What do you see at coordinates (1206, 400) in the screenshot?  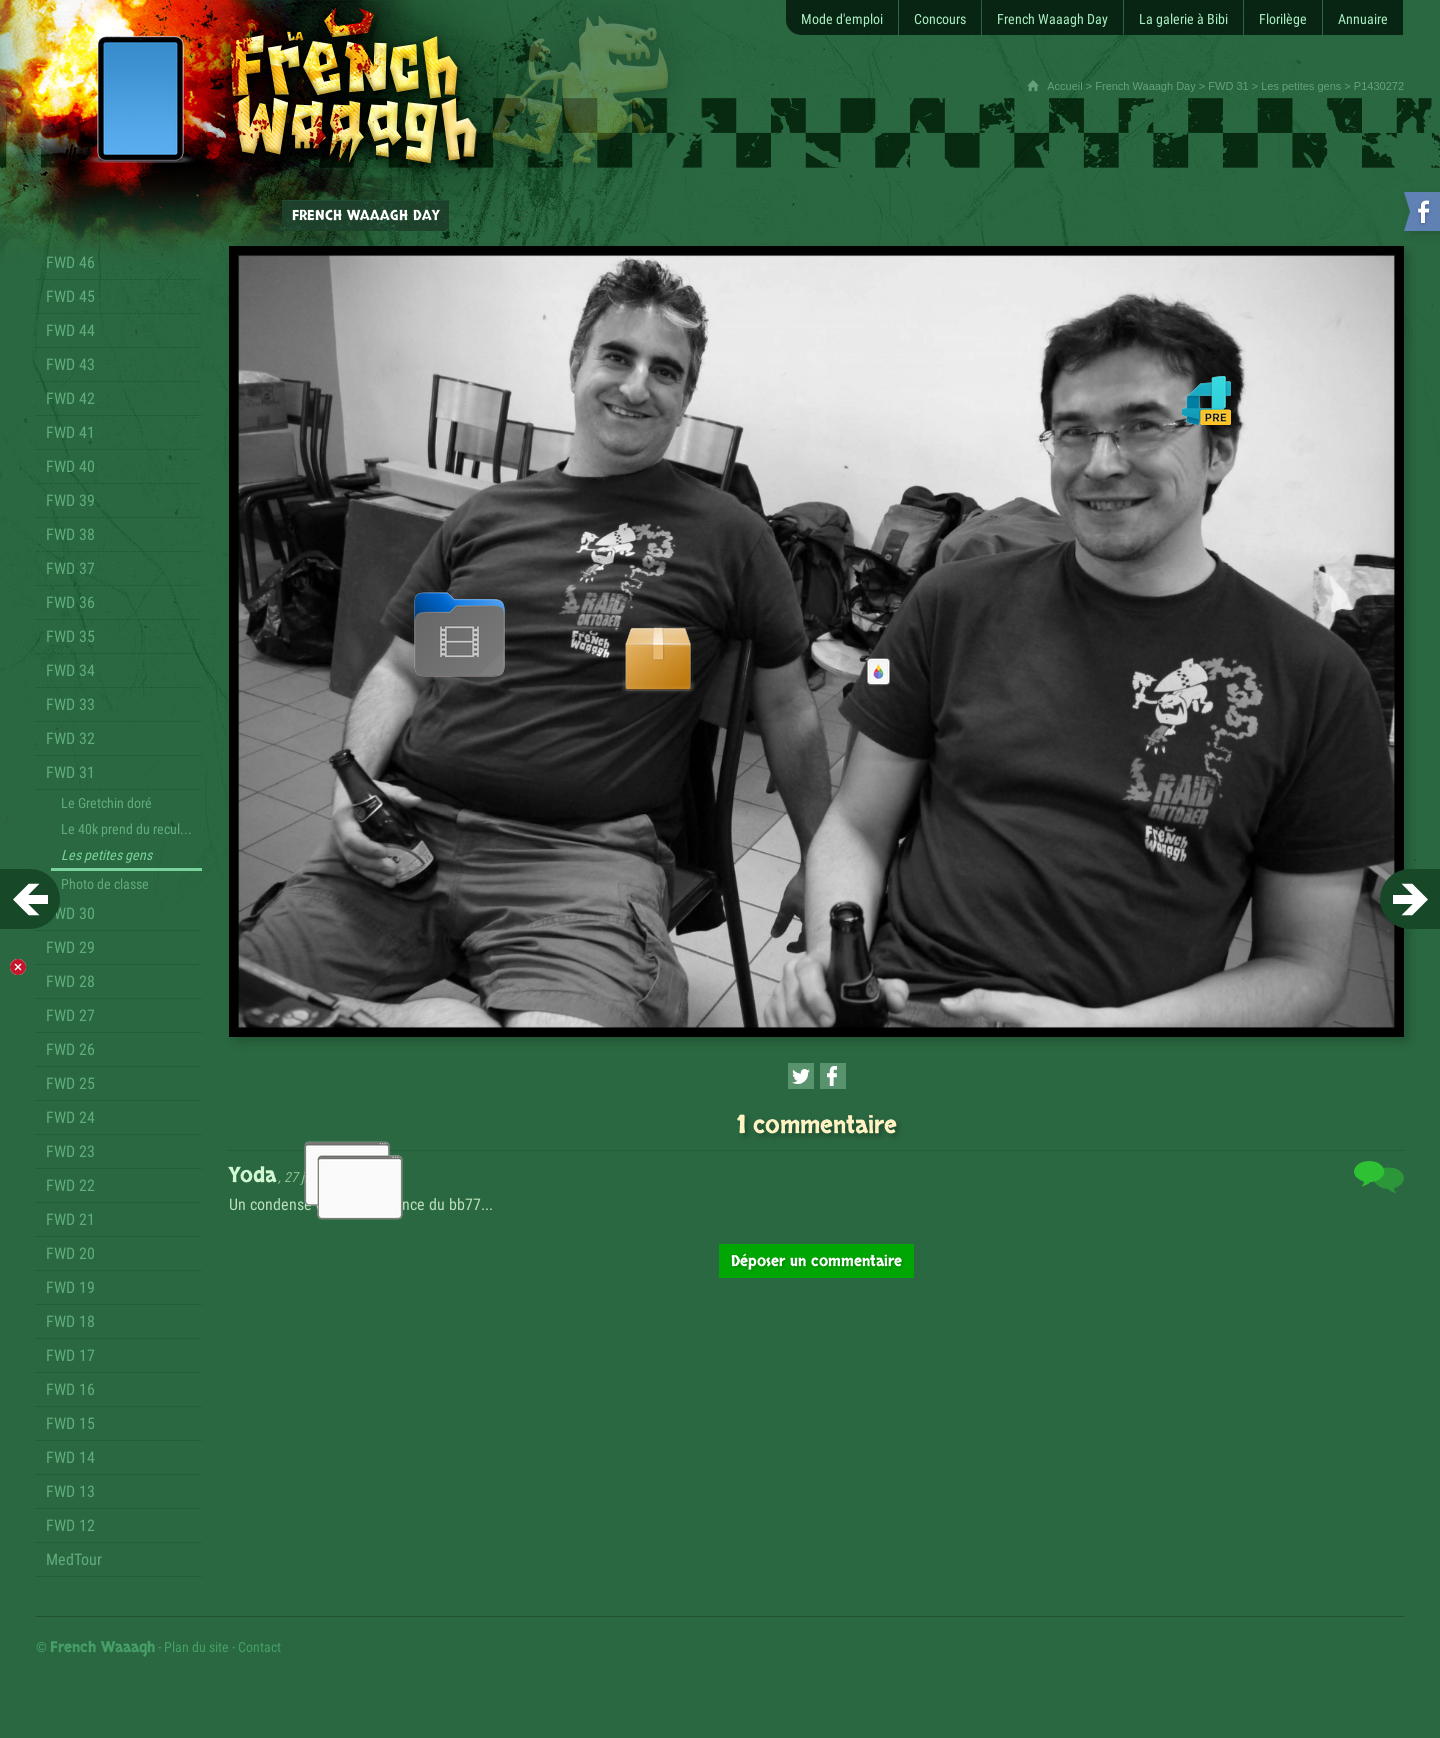 I see `open visual blend preview application` at bounding box center [1206, 400].